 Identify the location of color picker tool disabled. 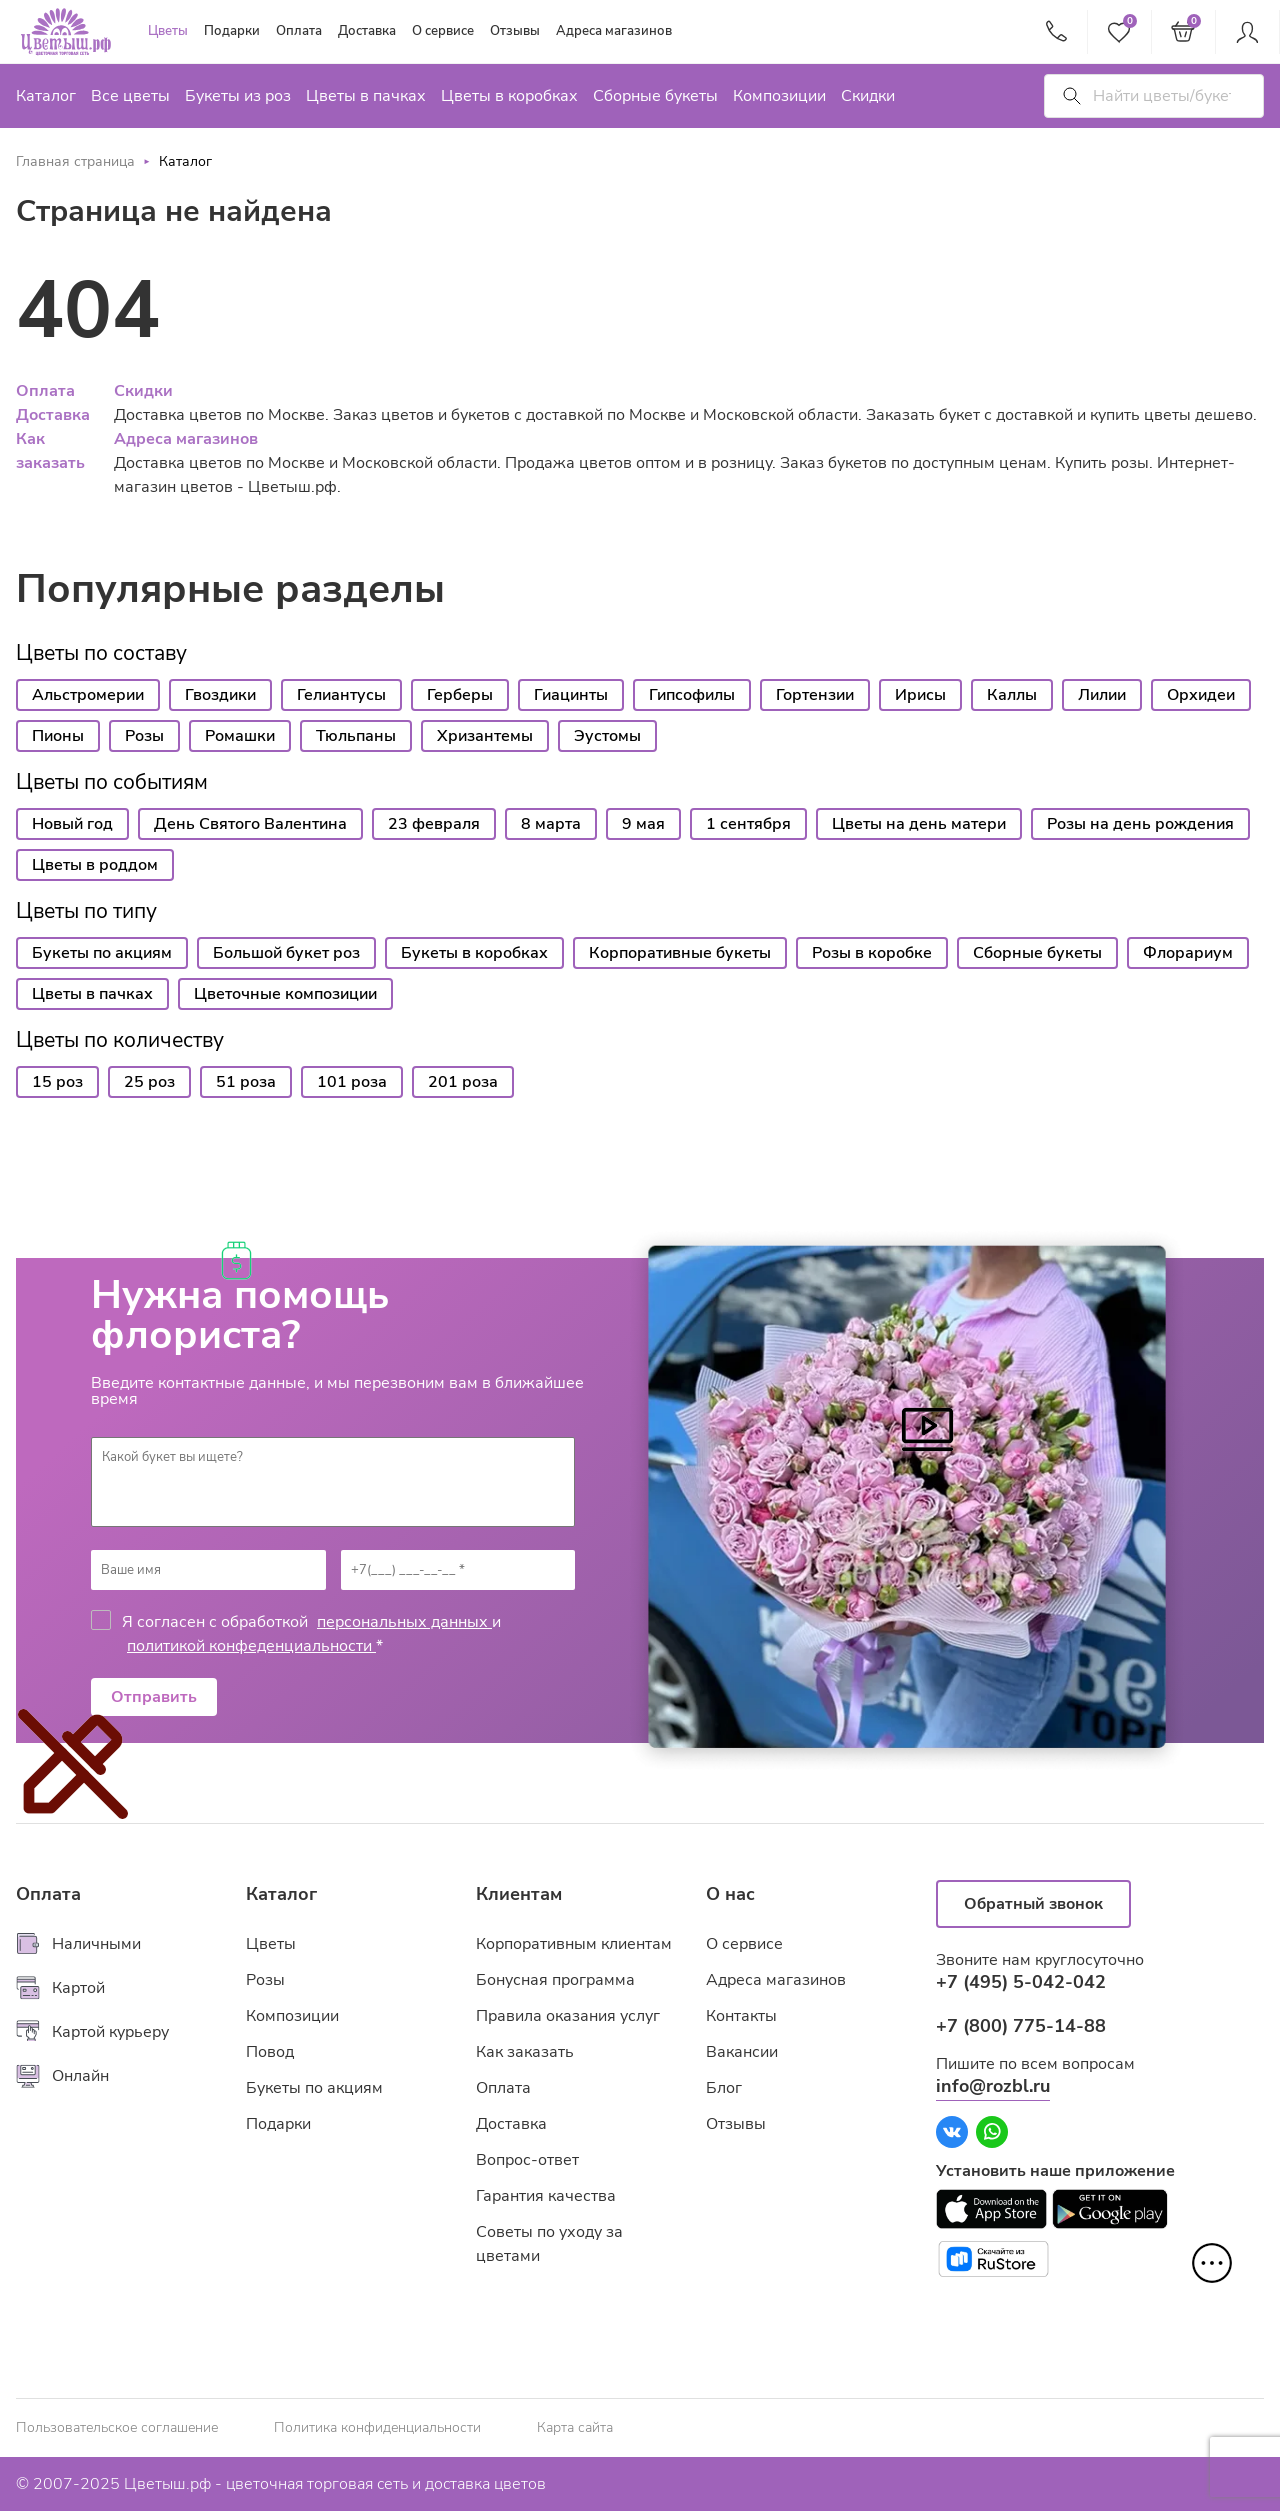
(73, 1764).